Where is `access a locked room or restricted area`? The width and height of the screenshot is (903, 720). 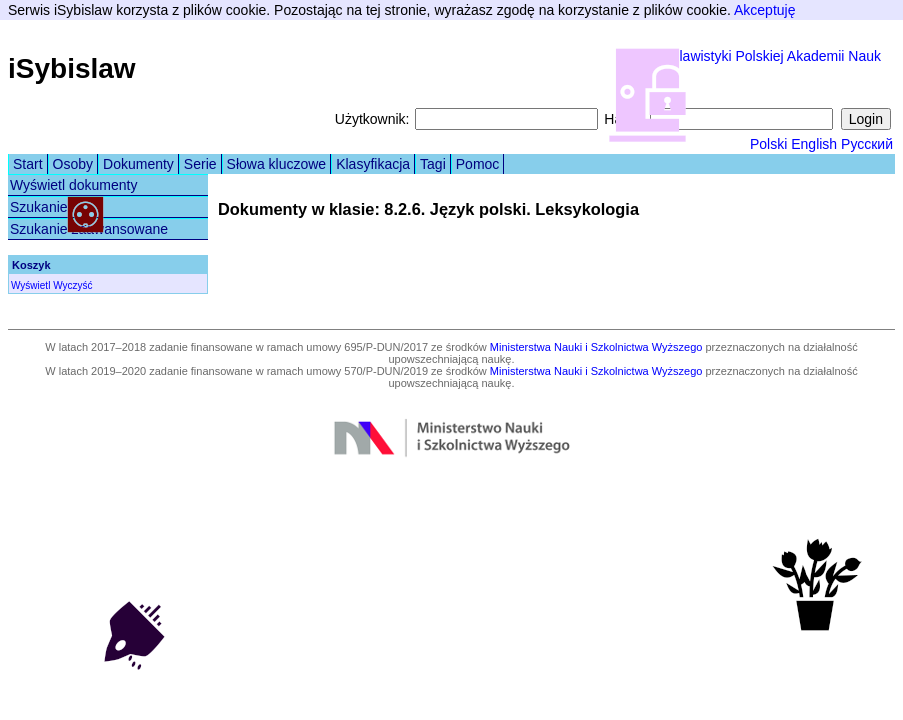 access a locked room or restricted area is located at coordinates (647, 93).